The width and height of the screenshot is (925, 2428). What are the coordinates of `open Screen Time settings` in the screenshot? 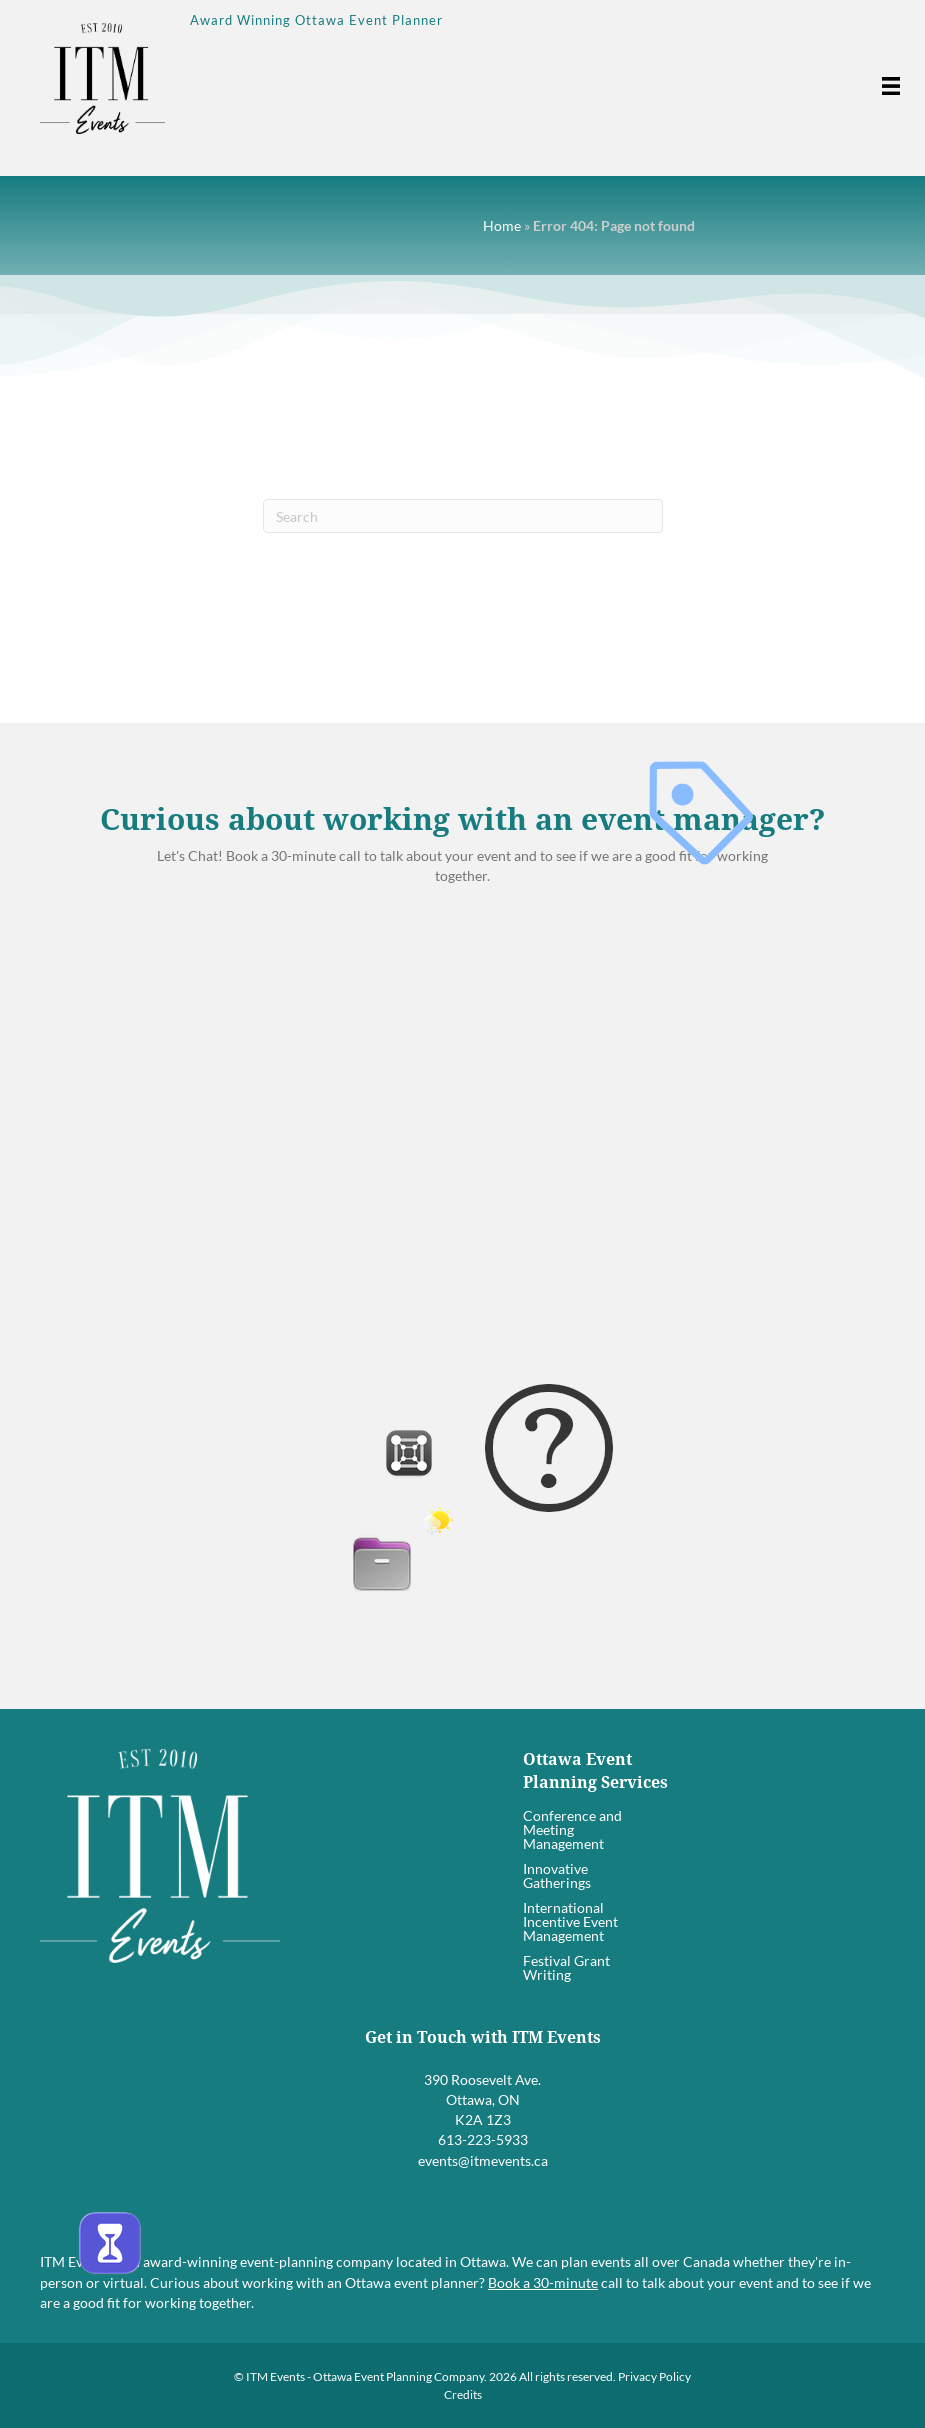 It's located at (110, 2243).